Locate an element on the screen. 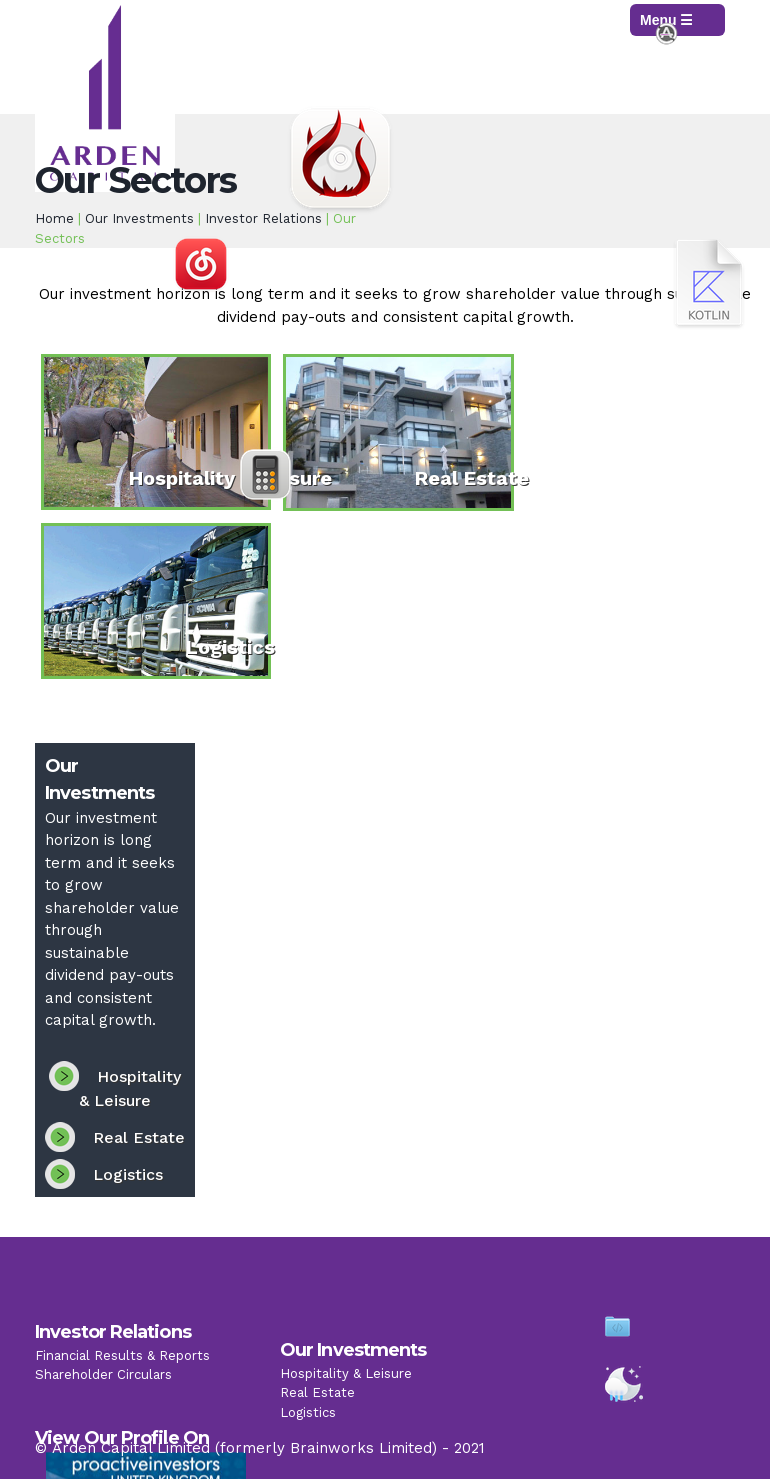 Image resolution: width=770 pixels, height=1479 pixels. a kotlin source code file is located at coordinates (709, 284).